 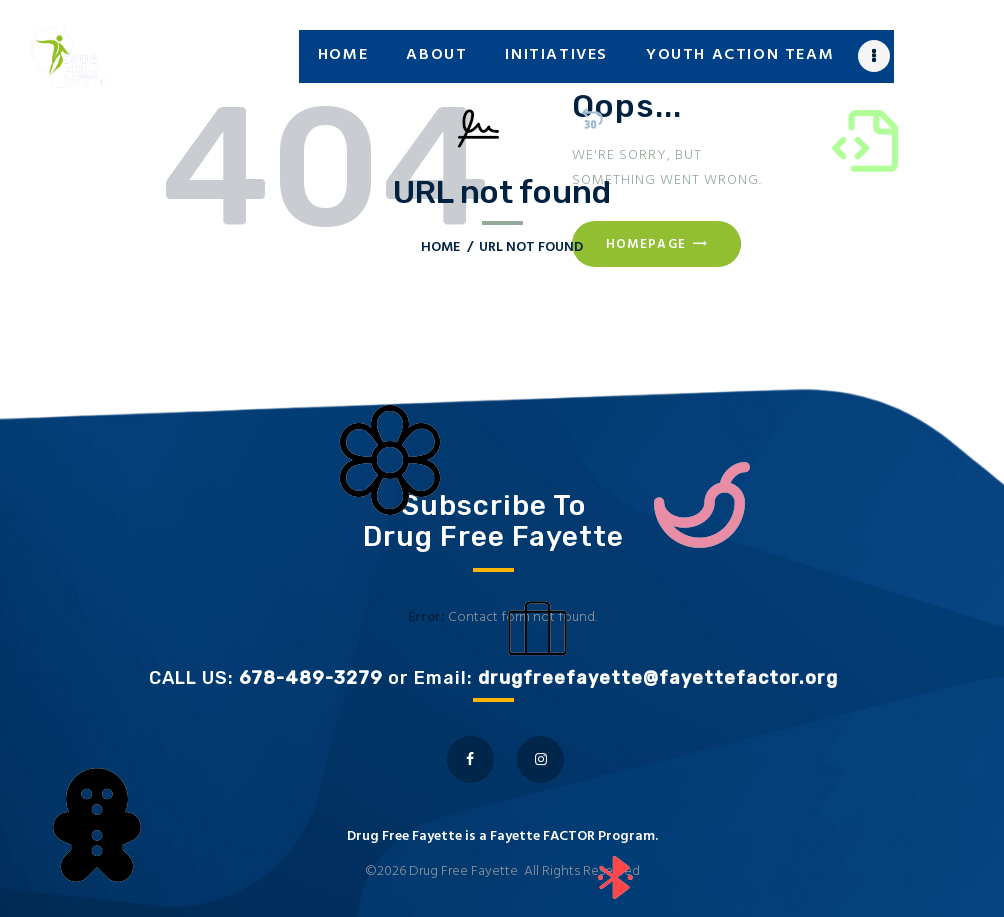 I want to click on view garden or plant-related content, so click(x=390, y=460).